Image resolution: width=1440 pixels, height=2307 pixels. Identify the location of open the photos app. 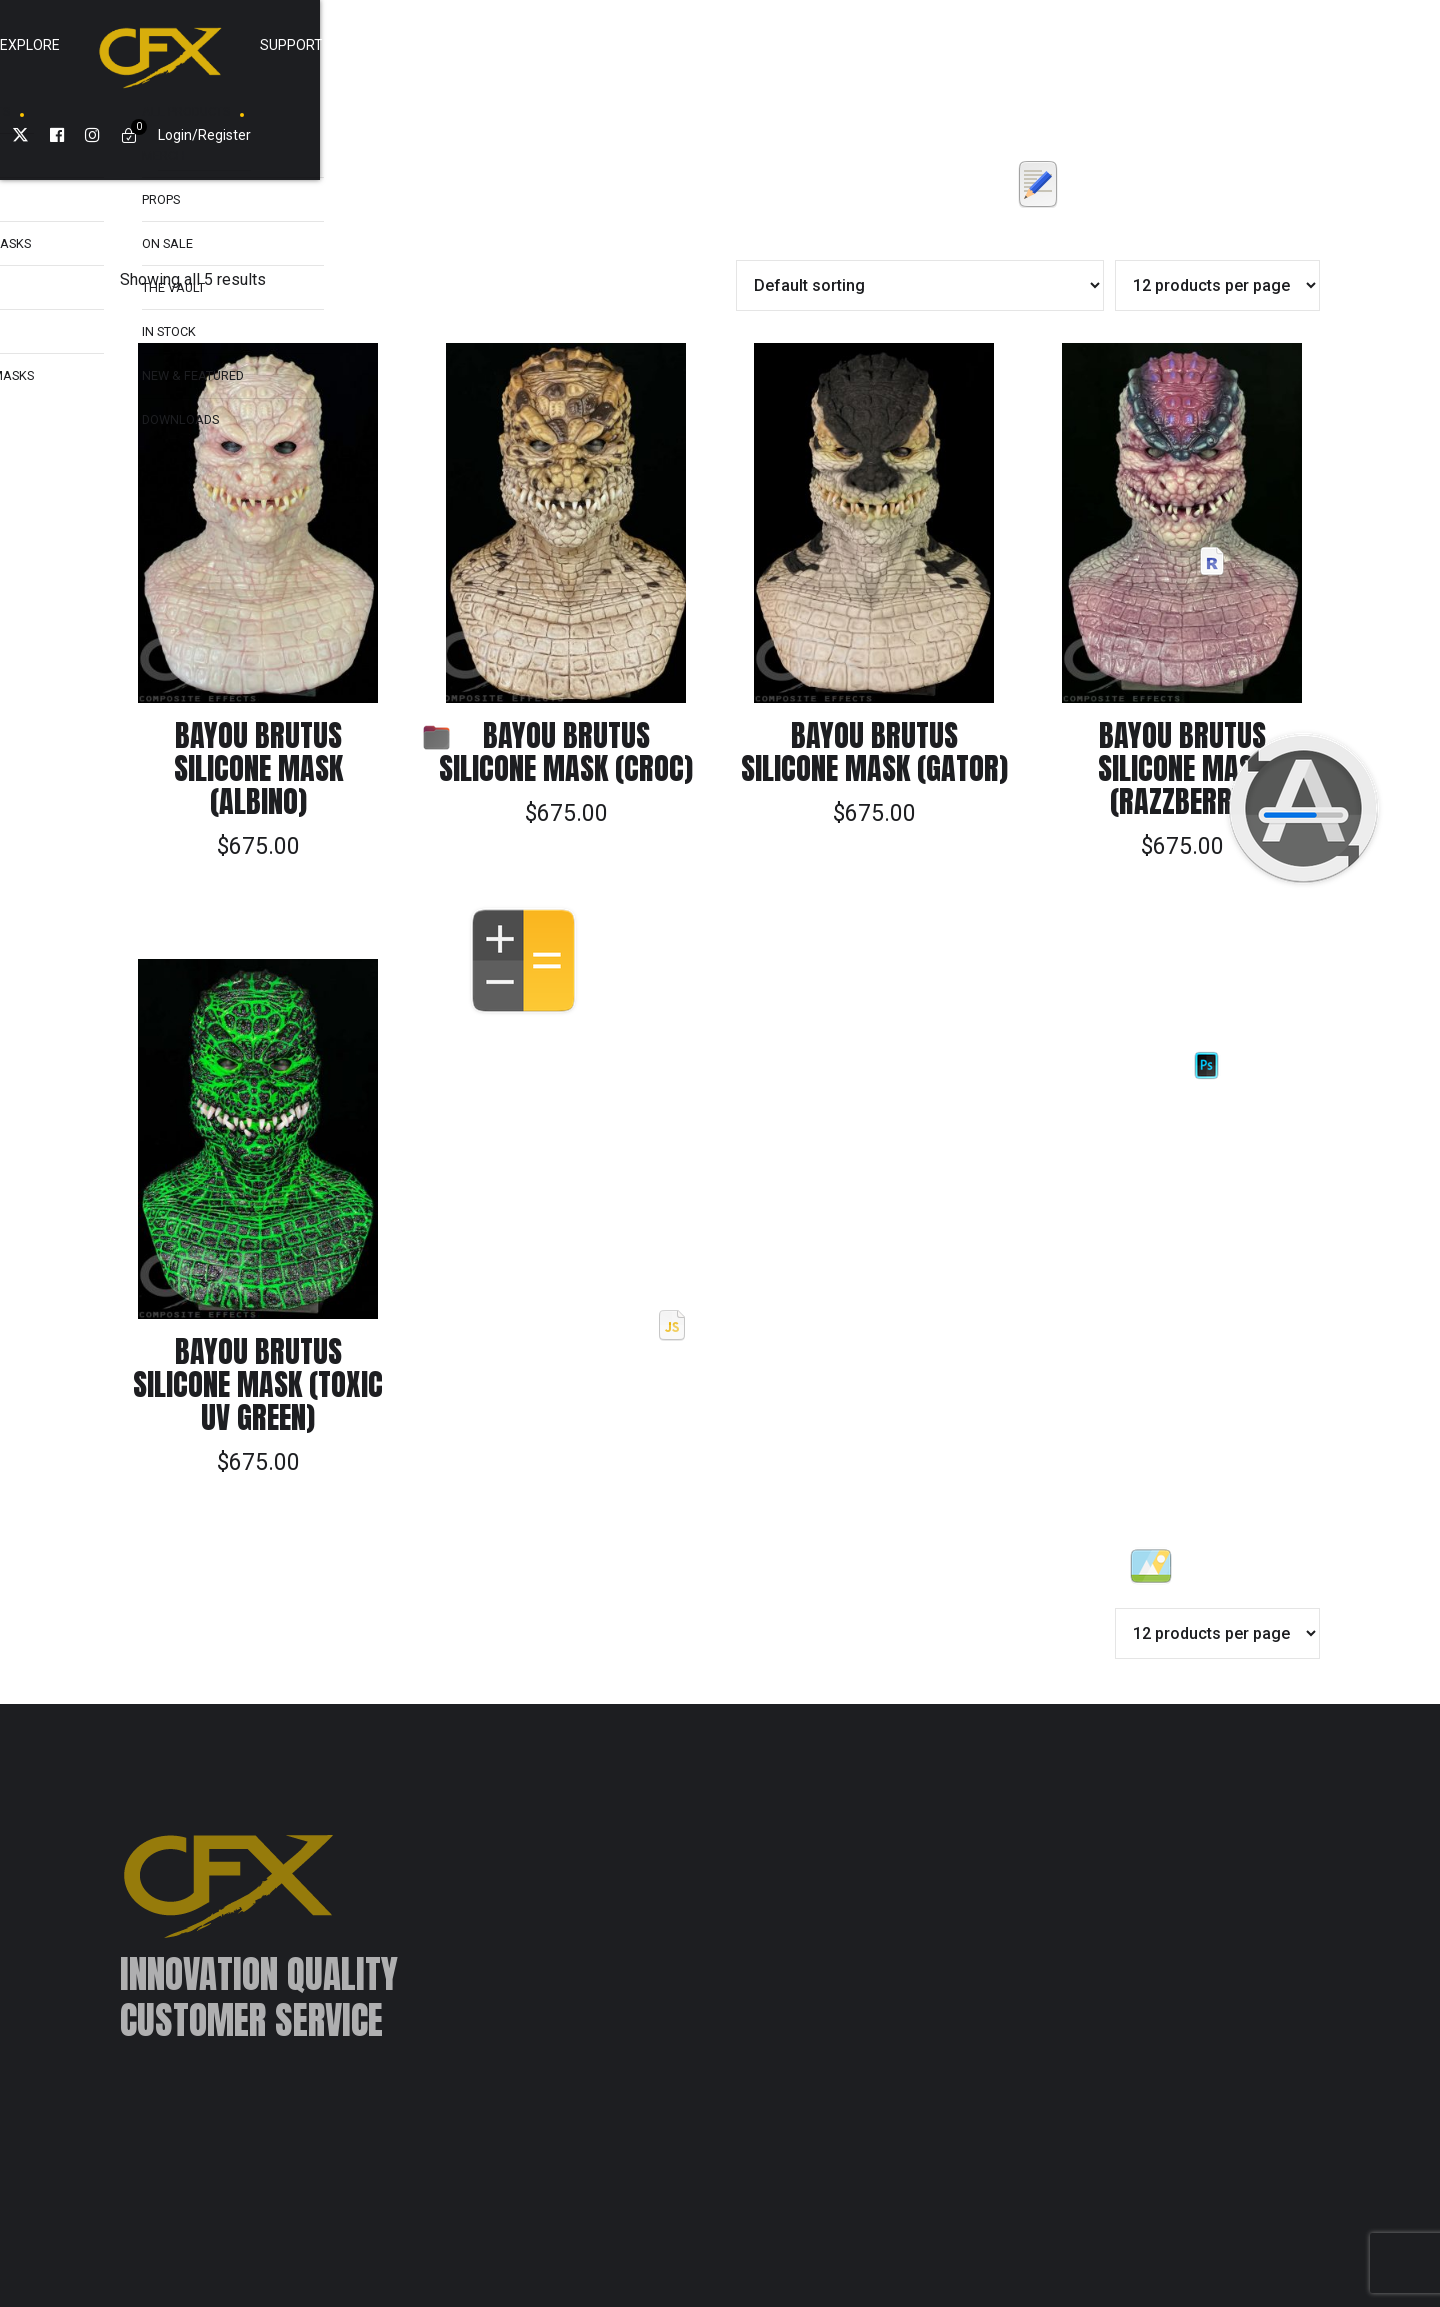
(1151, 1566).